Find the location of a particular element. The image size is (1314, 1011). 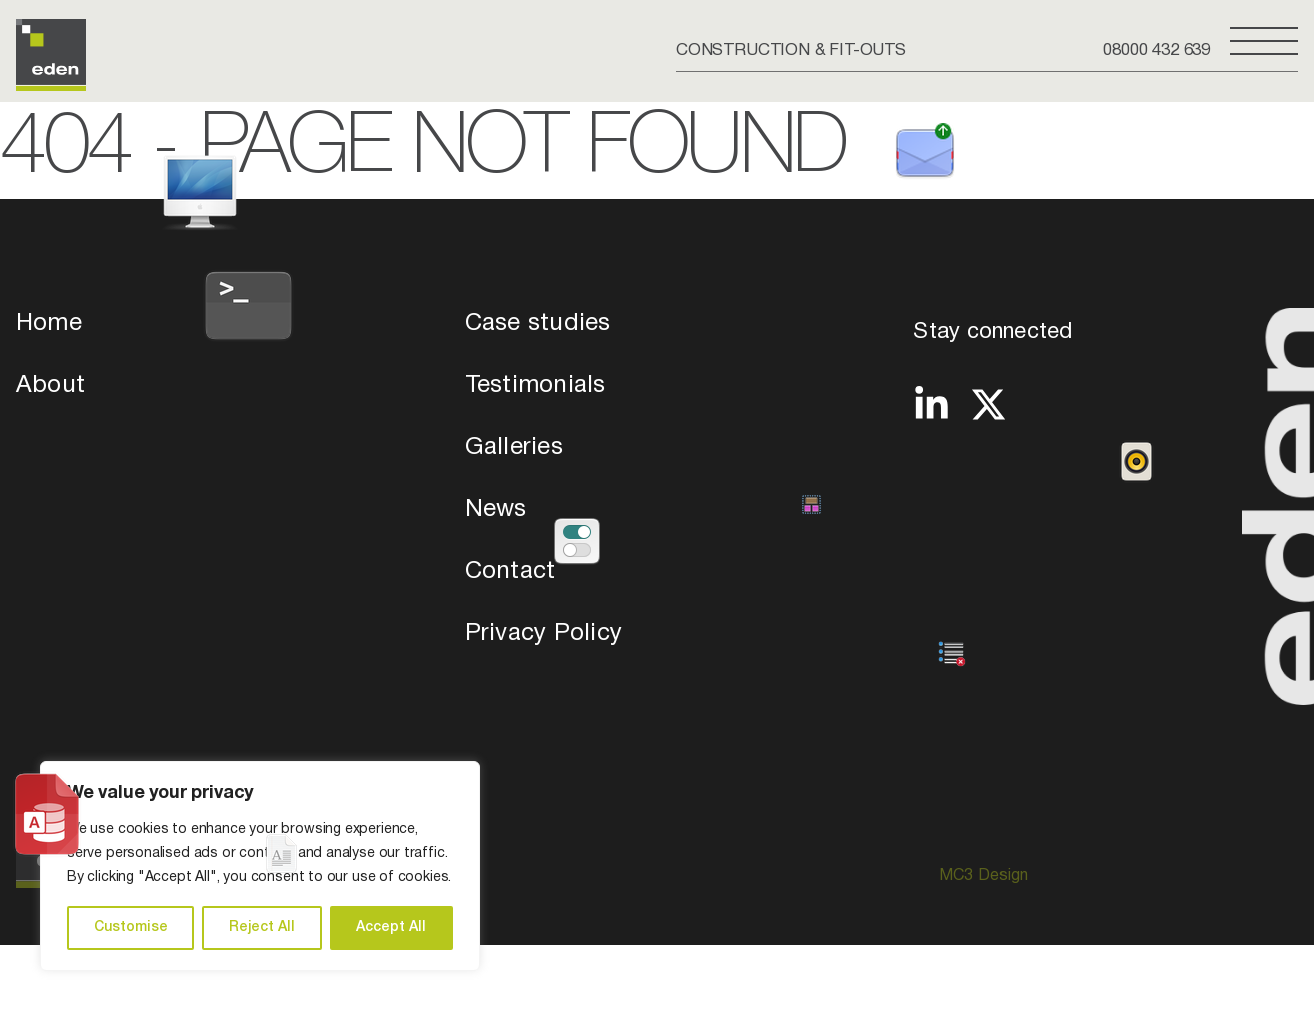

open the terminal application is located at coordinates (248, 305).